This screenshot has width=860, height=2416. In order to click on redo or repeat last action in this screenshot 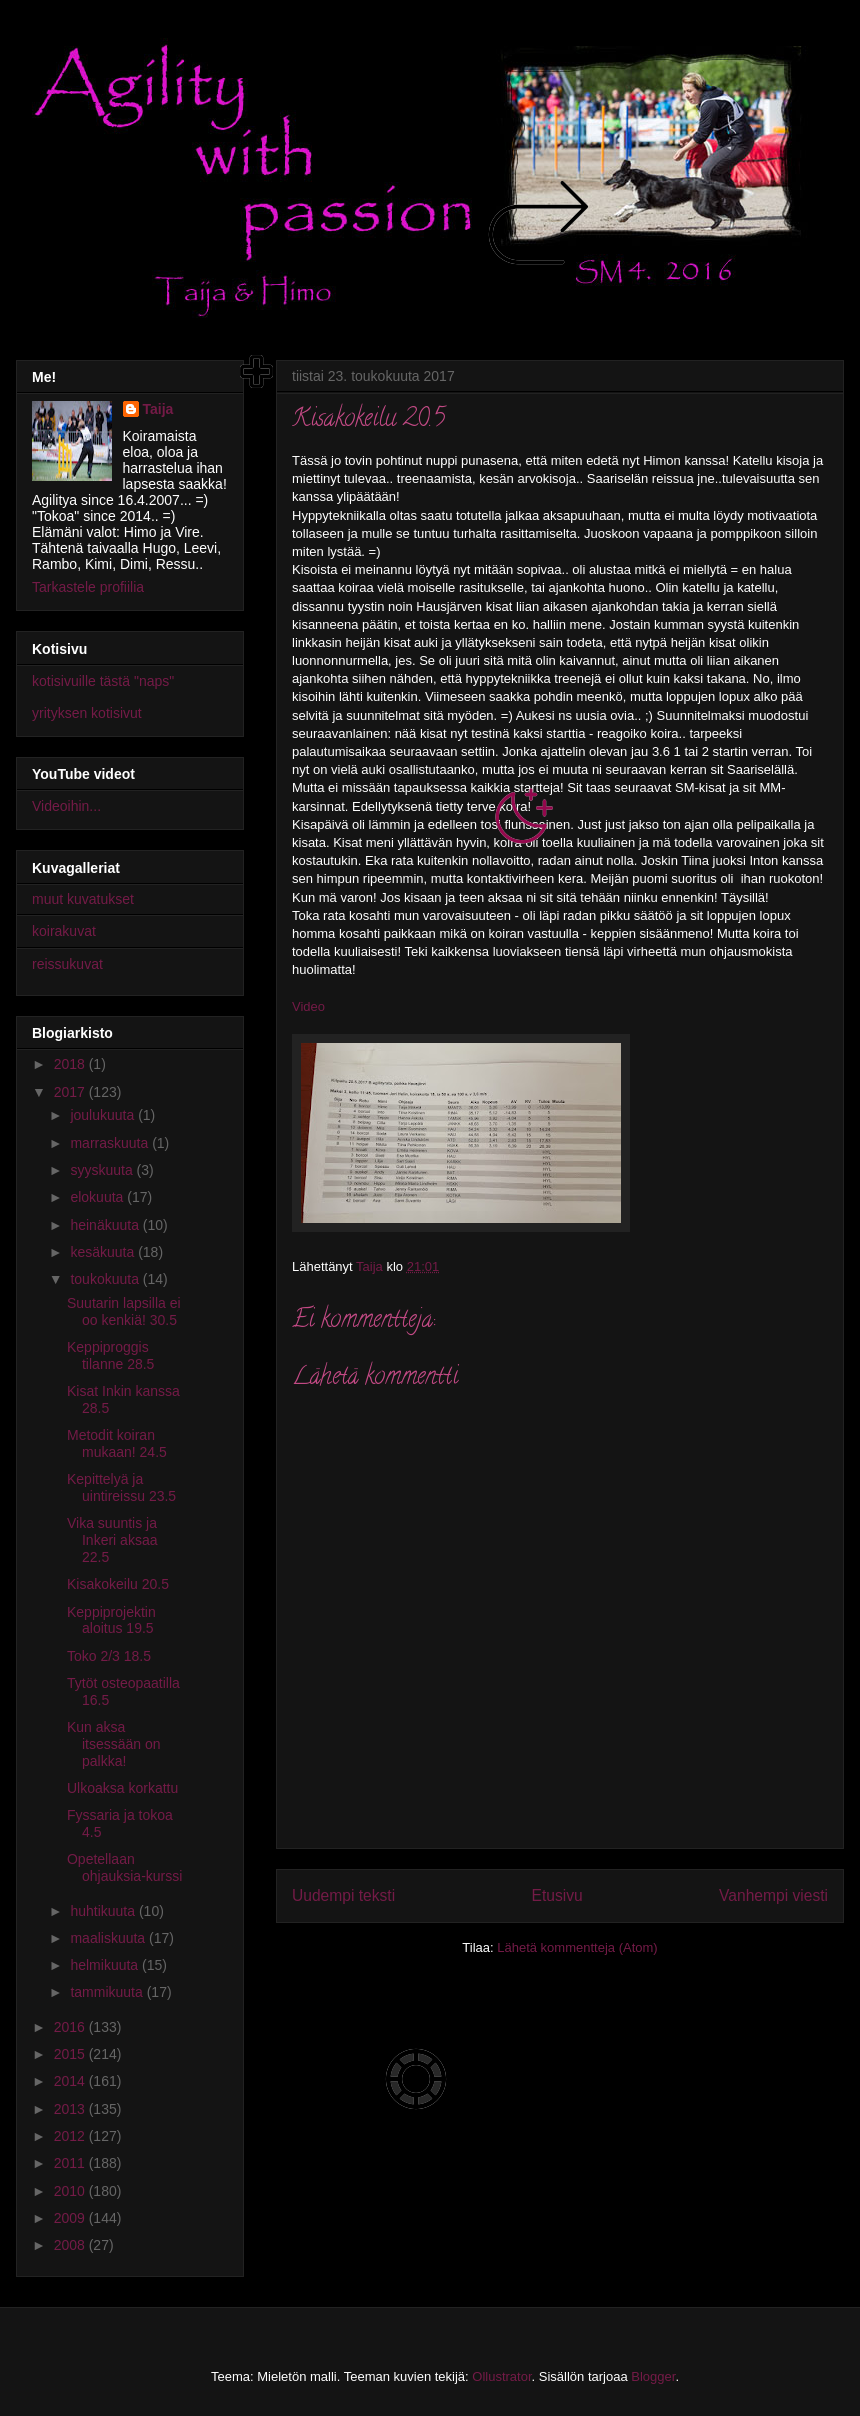, I will do `click(538, 226)`.